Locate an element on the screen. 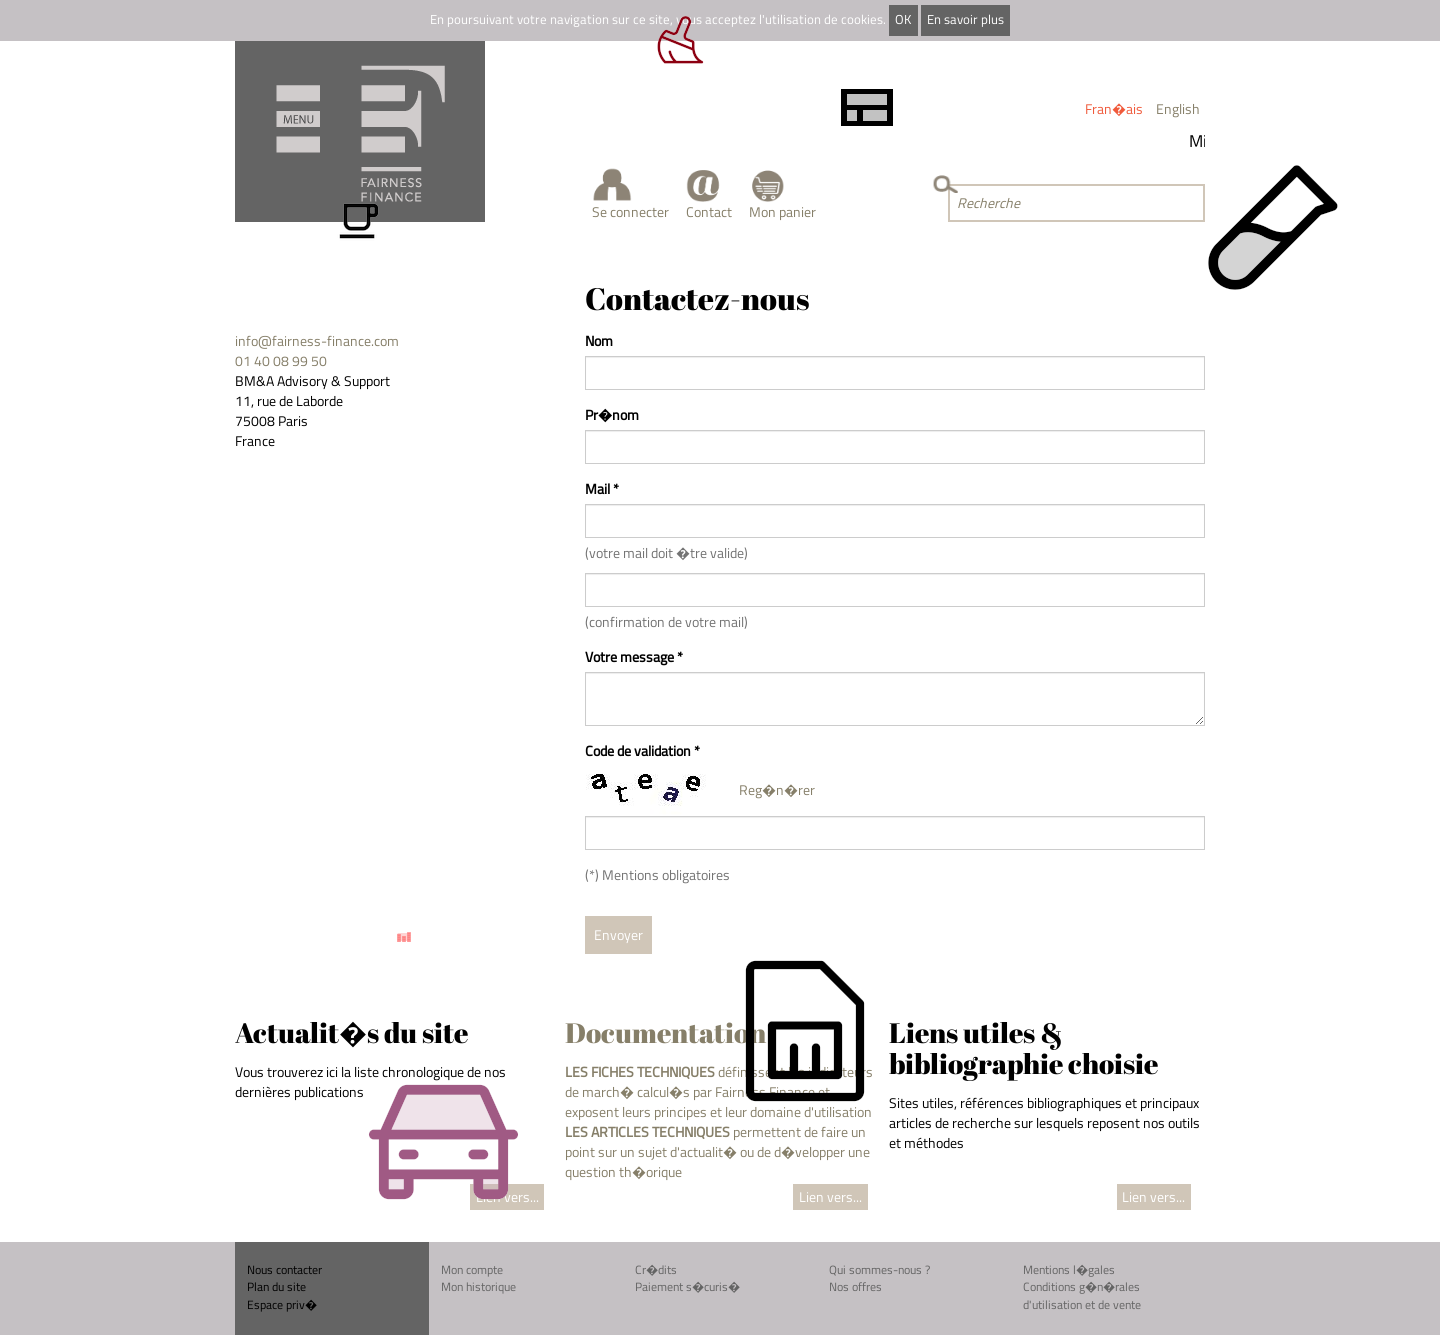 This screenshot has width=1440, height=1335. access vehicle or car-related features is located at coordinates (443, 1144).